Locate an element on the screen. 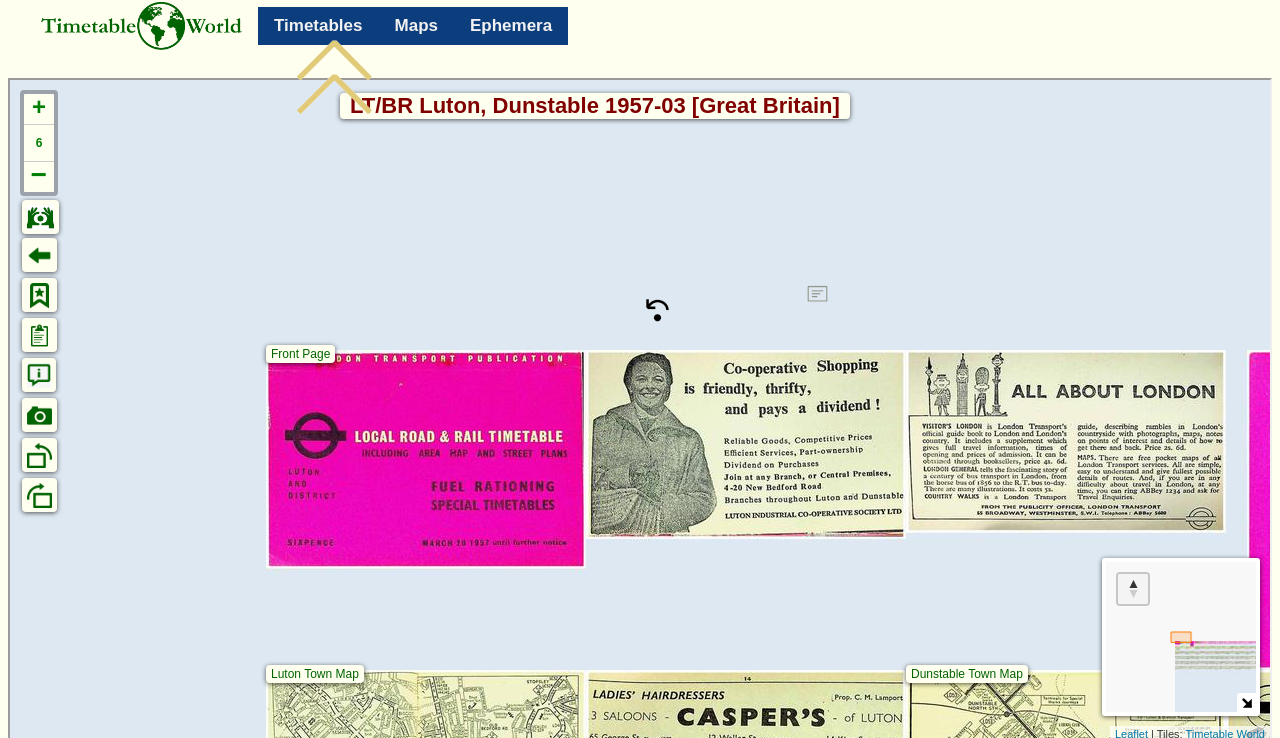 Image resolution: width=1280 pixels, height=738 pixels. collapse code section above is located at coordinates (336, 80).